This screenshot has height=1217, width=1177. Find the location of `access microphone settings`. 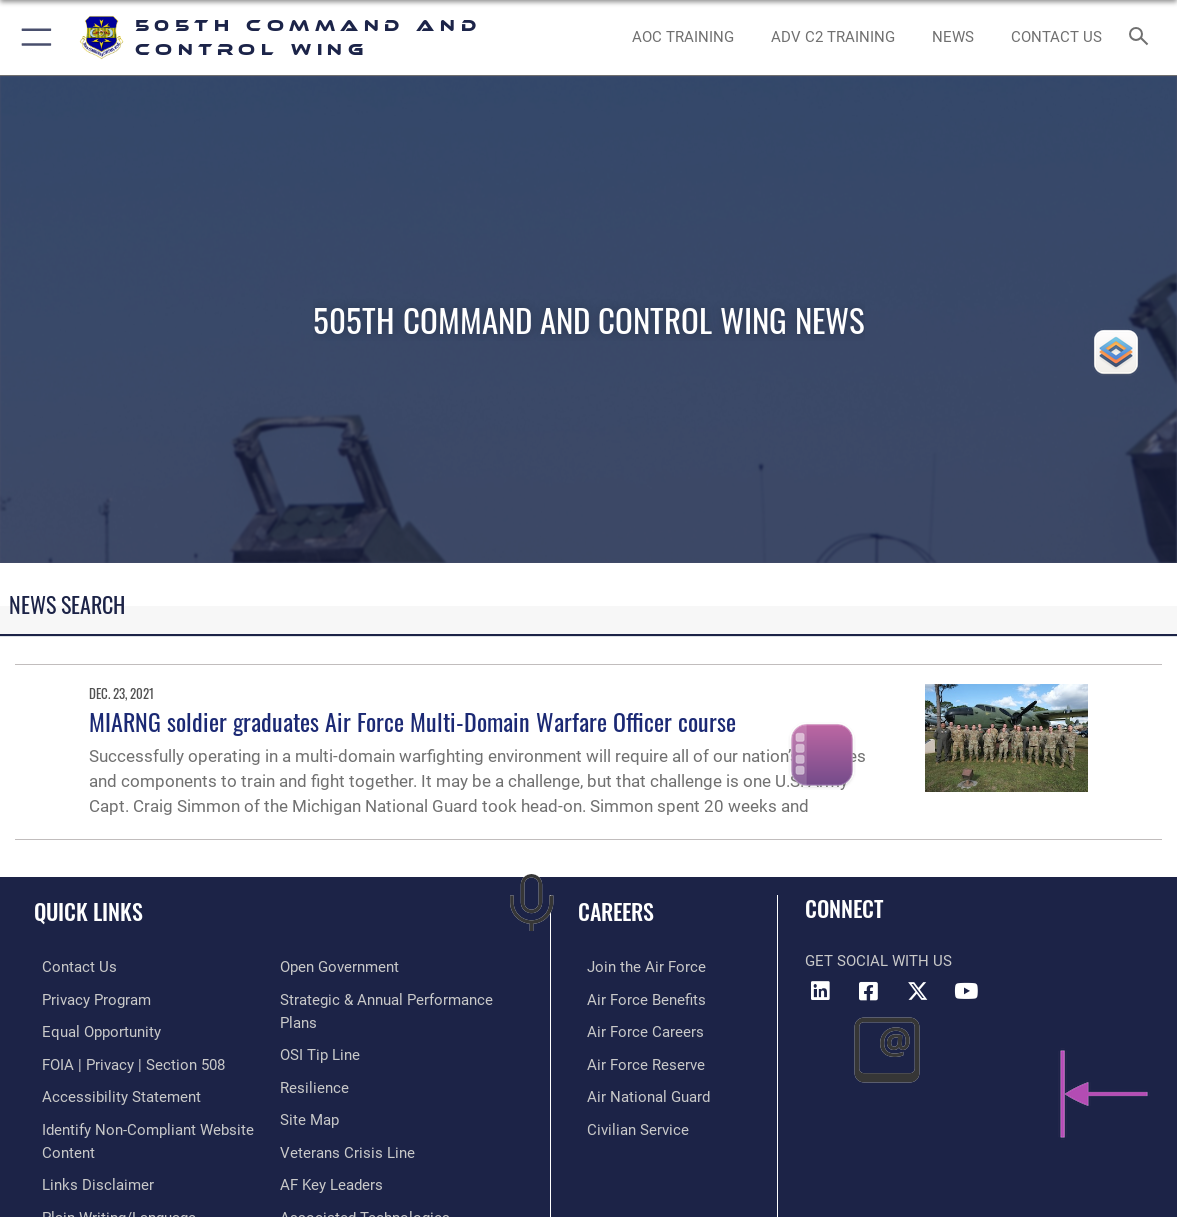

access microphone settings is located at coordinates (531, 902).